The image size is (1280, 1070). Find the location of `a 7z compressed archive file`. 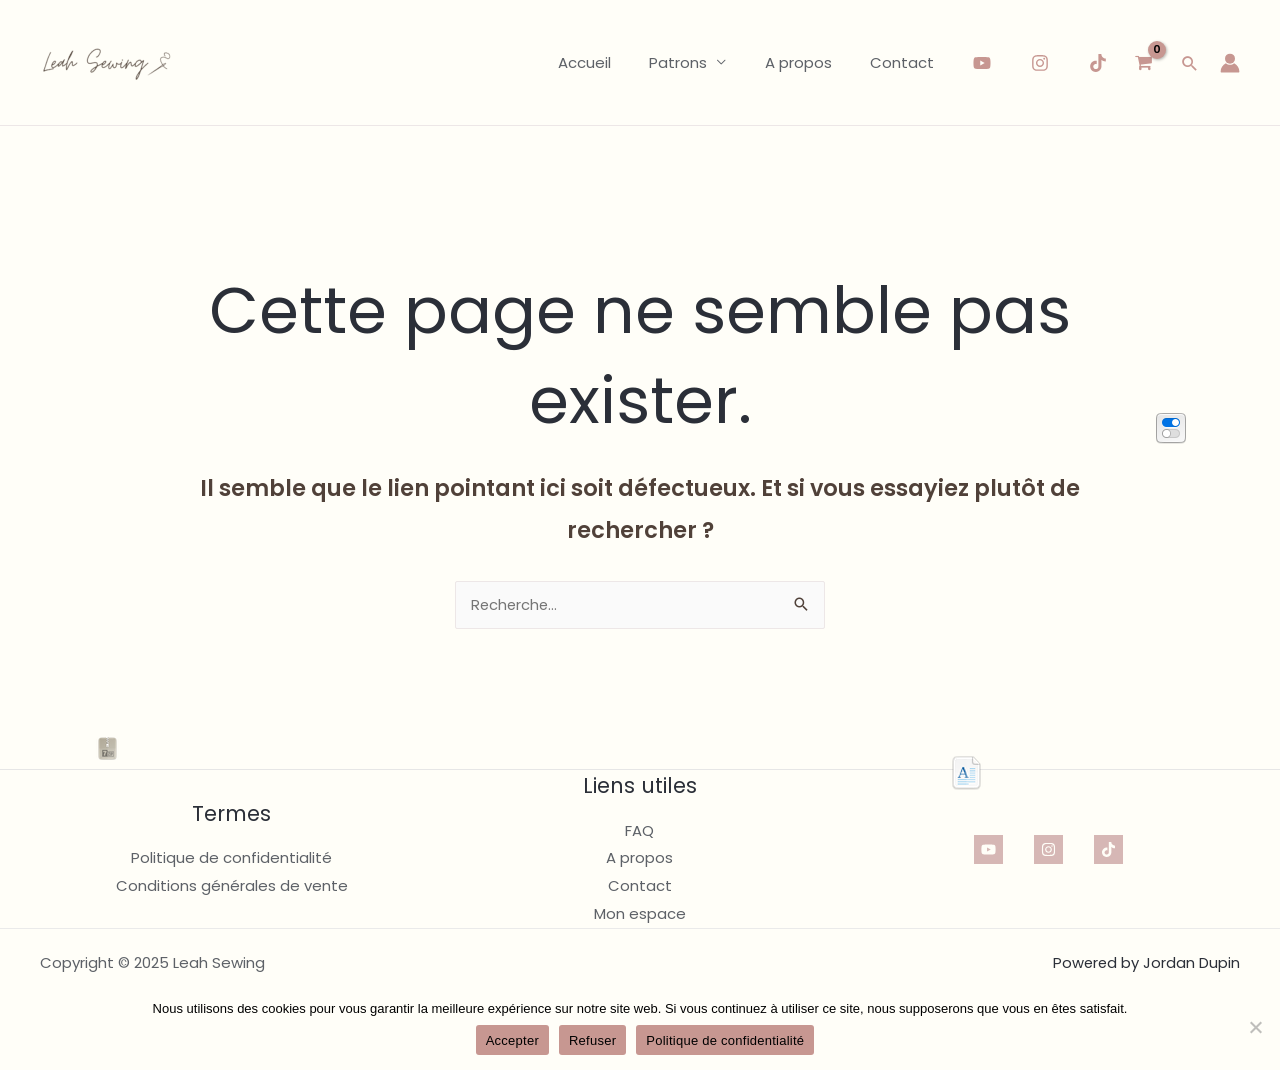

a 7z compressed archive file is located at coordinates (107, 748).